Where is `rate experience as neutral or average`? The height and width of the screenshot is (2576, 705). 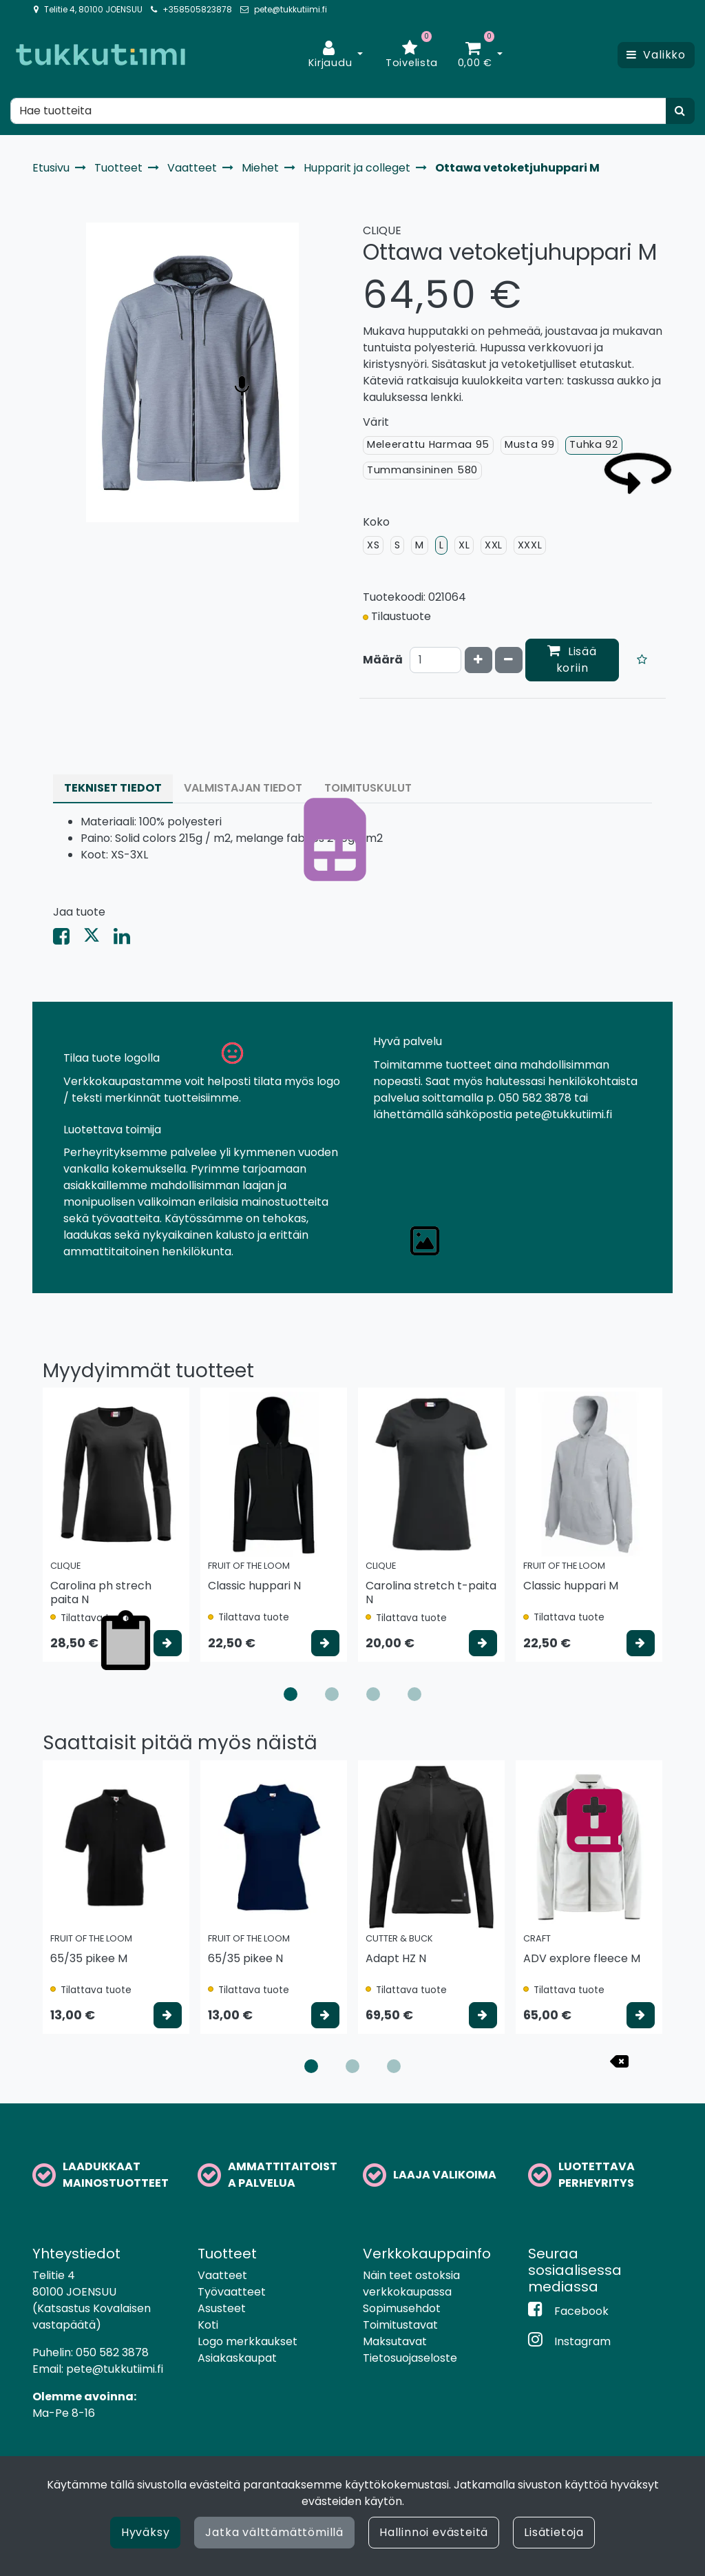 rate experience as neutral or average is located at coordinates (232, 1053).